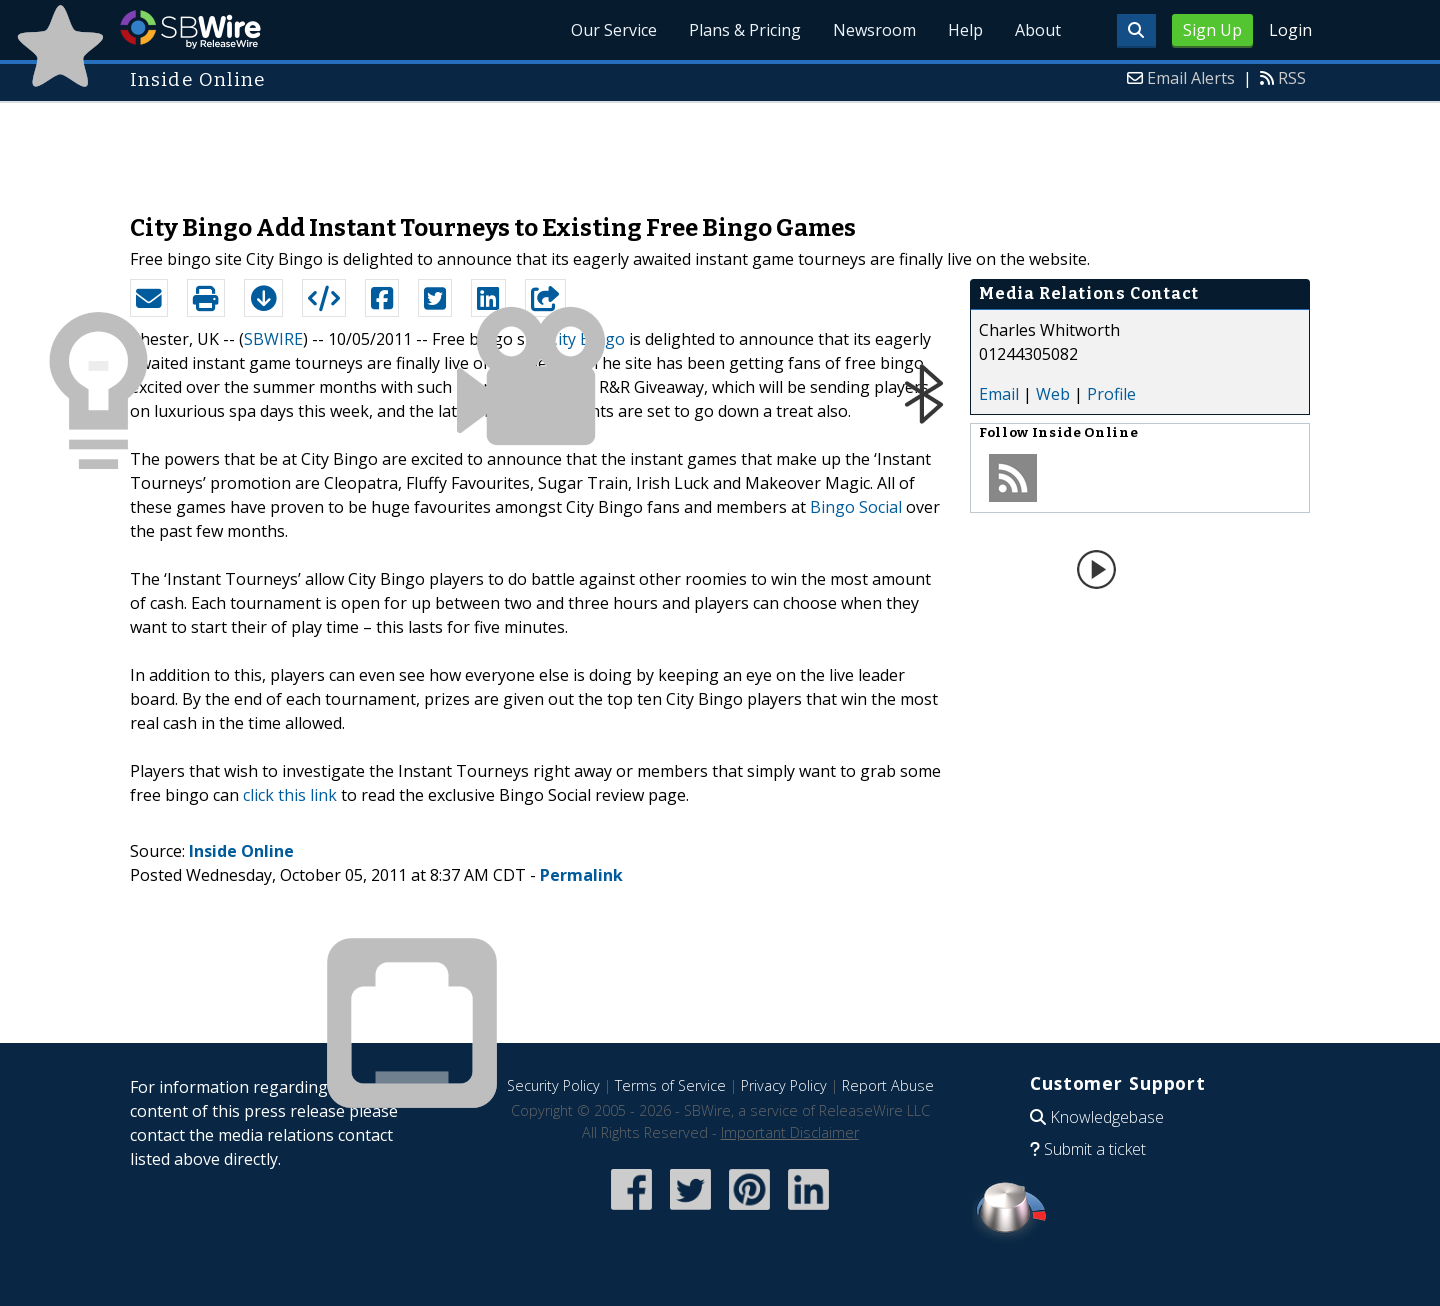  Describe the element at coordinates (1096, 569) in the screenshot. I see `start or resume a process` at that location.